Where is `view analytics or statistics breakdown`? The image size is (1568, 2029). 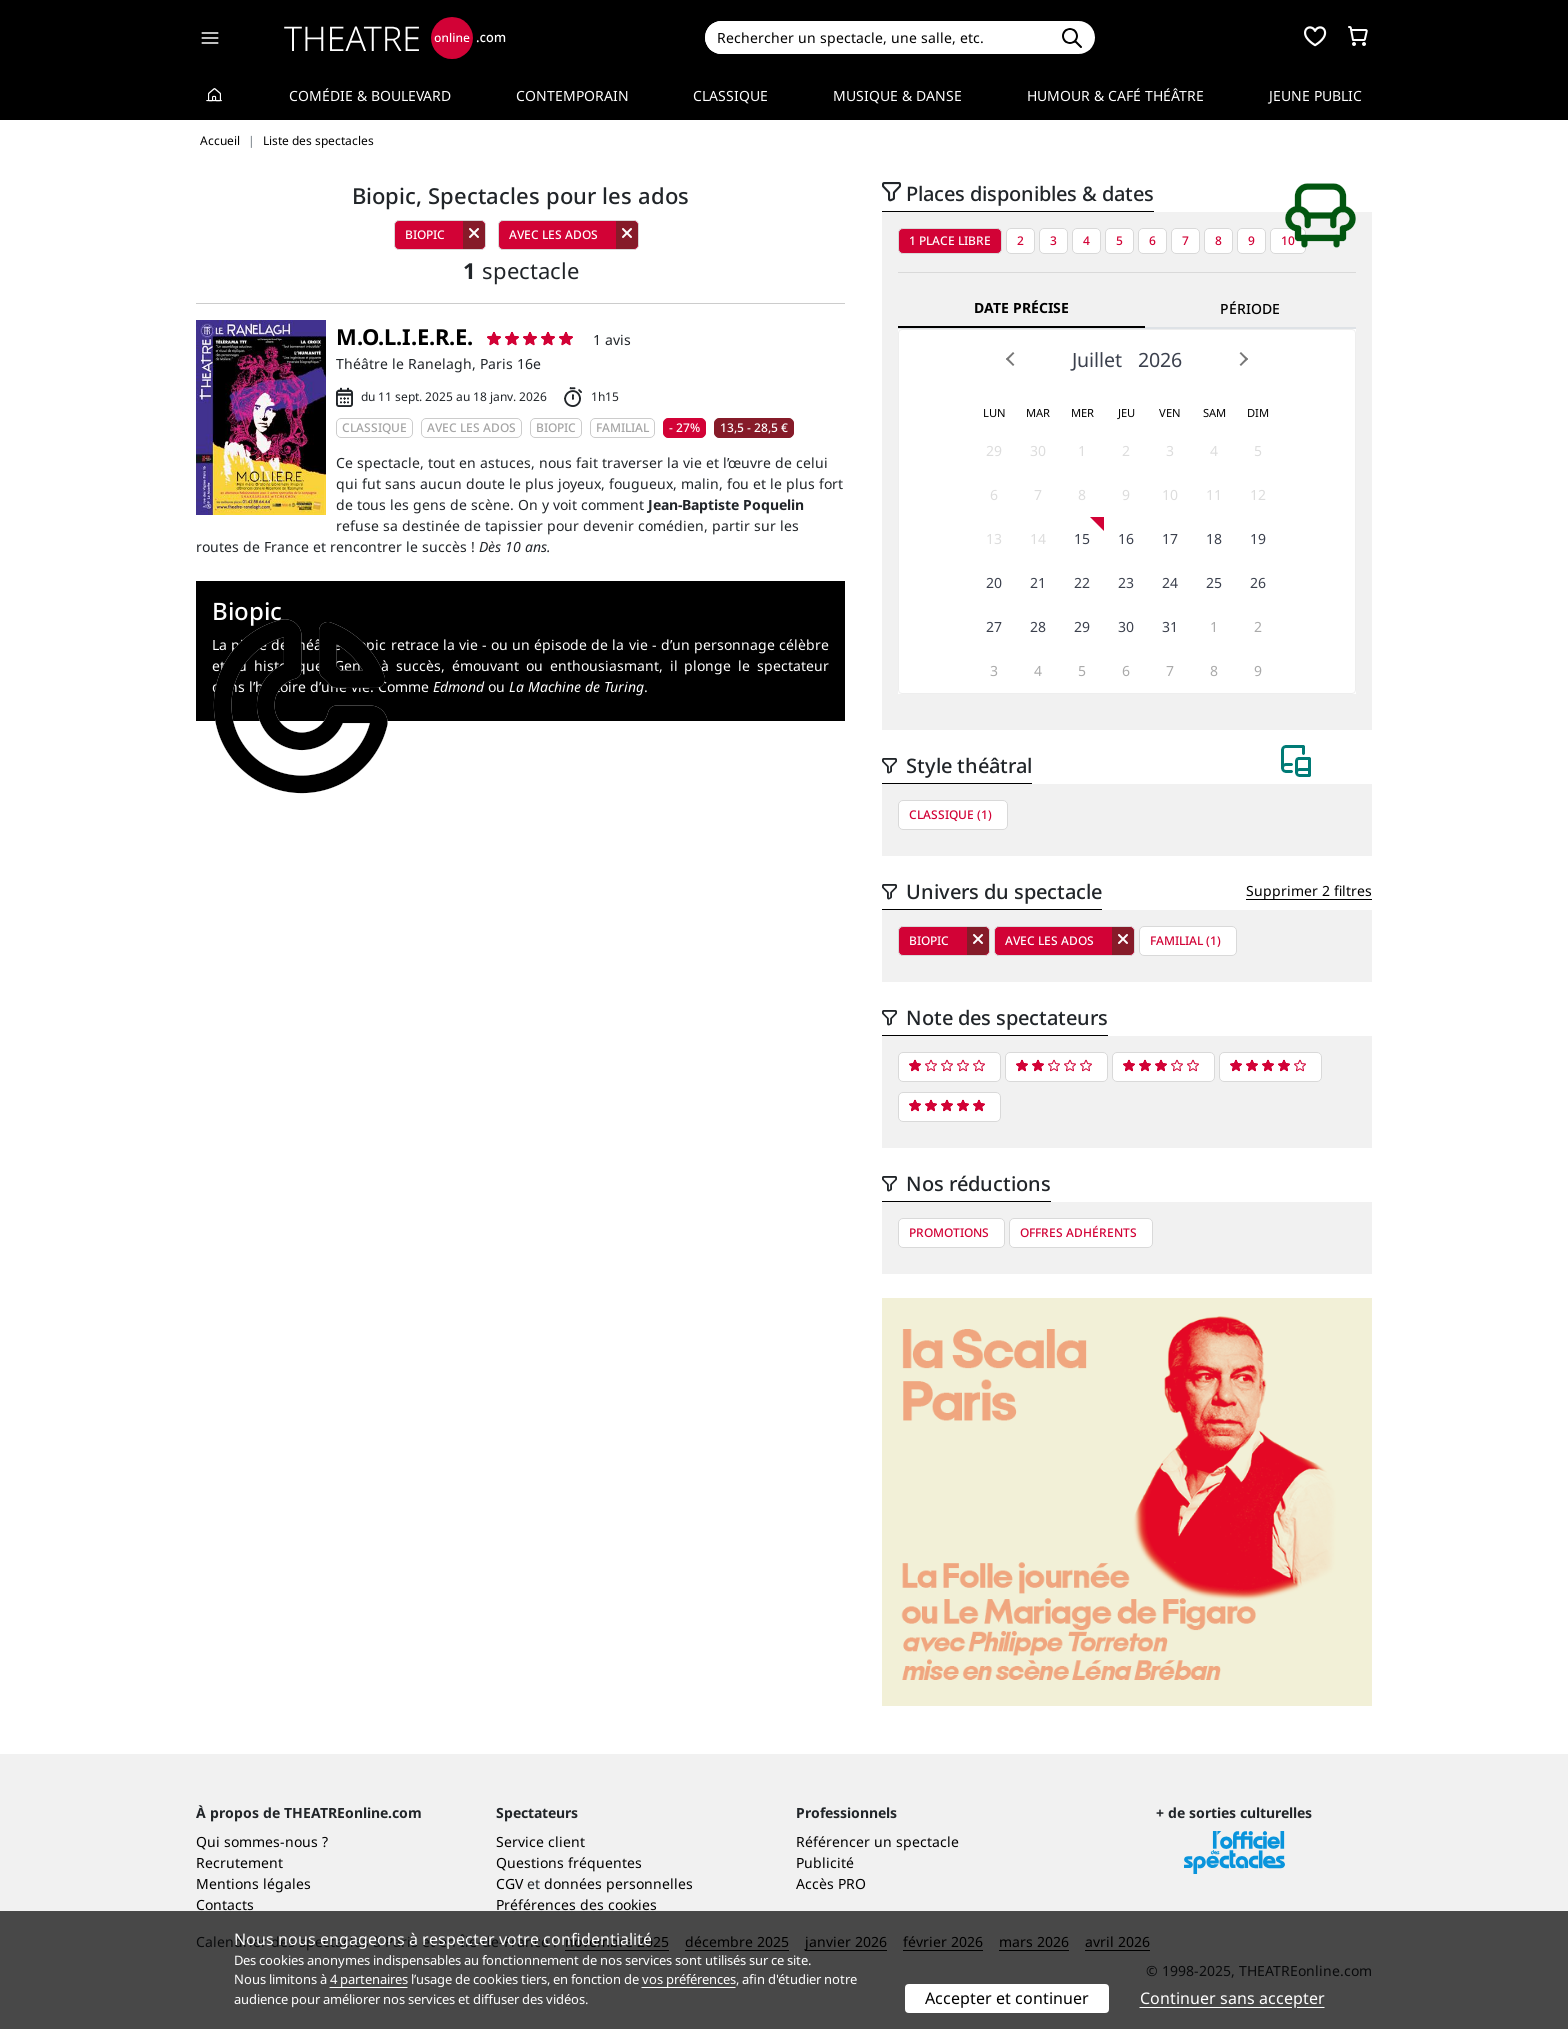 view analytics or statistics breakdown is located at coordinates (301, 705).